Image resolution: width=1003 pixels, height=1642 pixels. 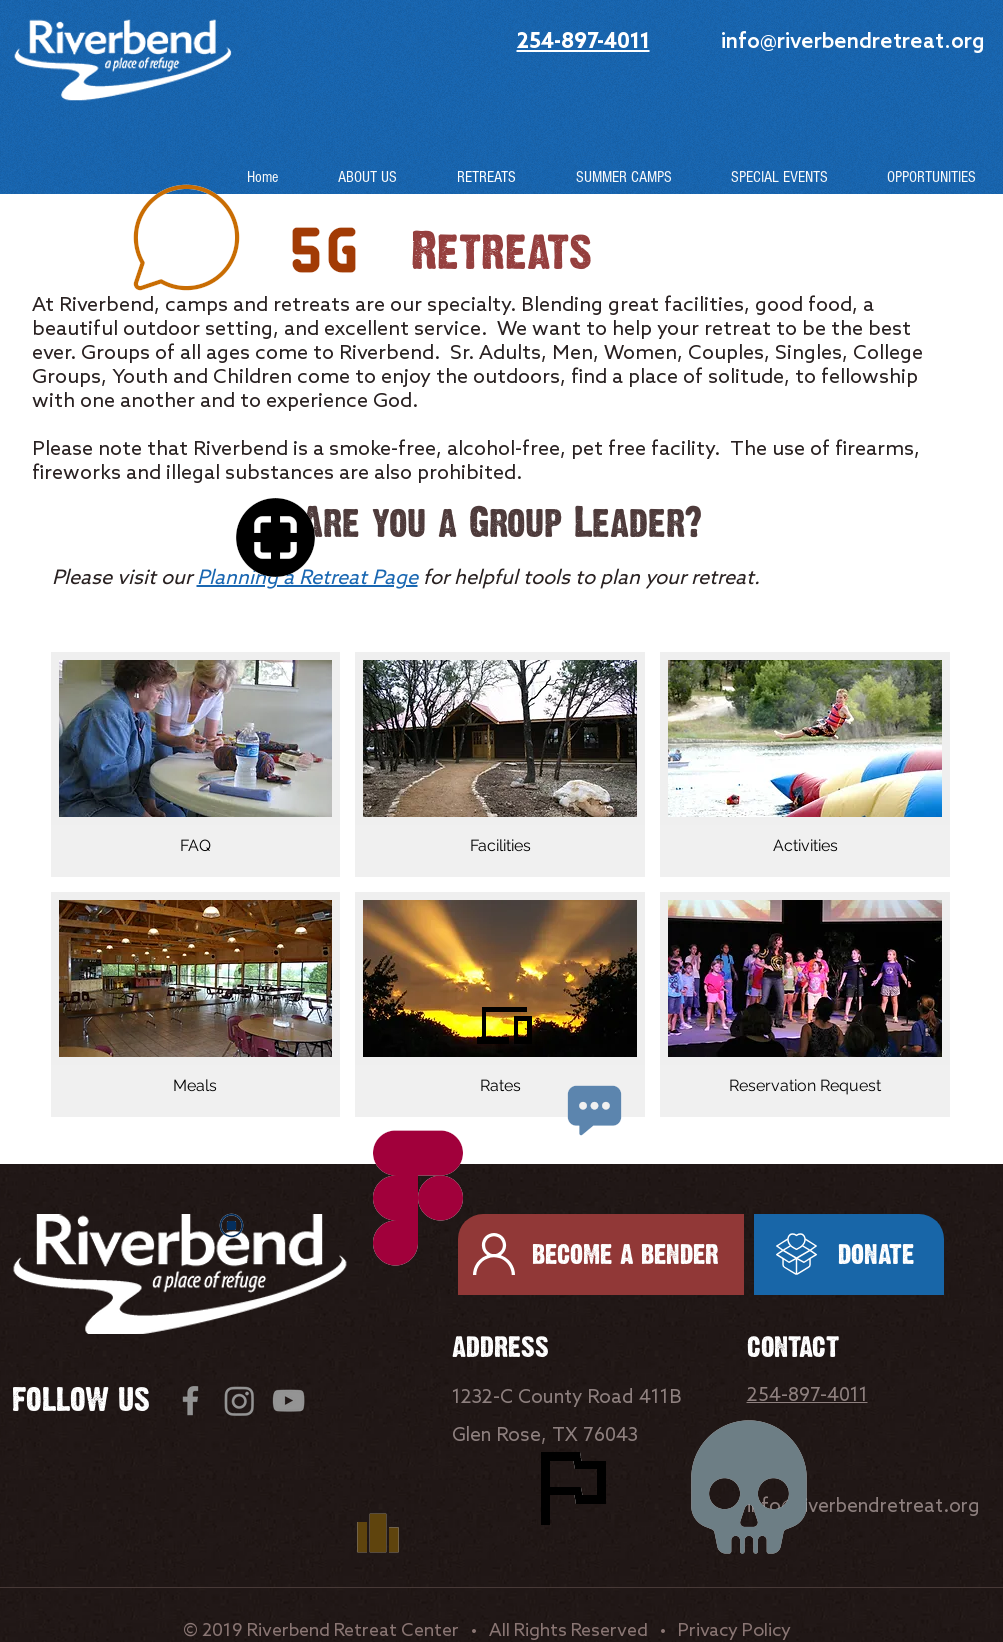 What do you see at coordinates (418, 1198) in the screenshot?
I see `open Figma design tool` at bounding box center [418, 1198].